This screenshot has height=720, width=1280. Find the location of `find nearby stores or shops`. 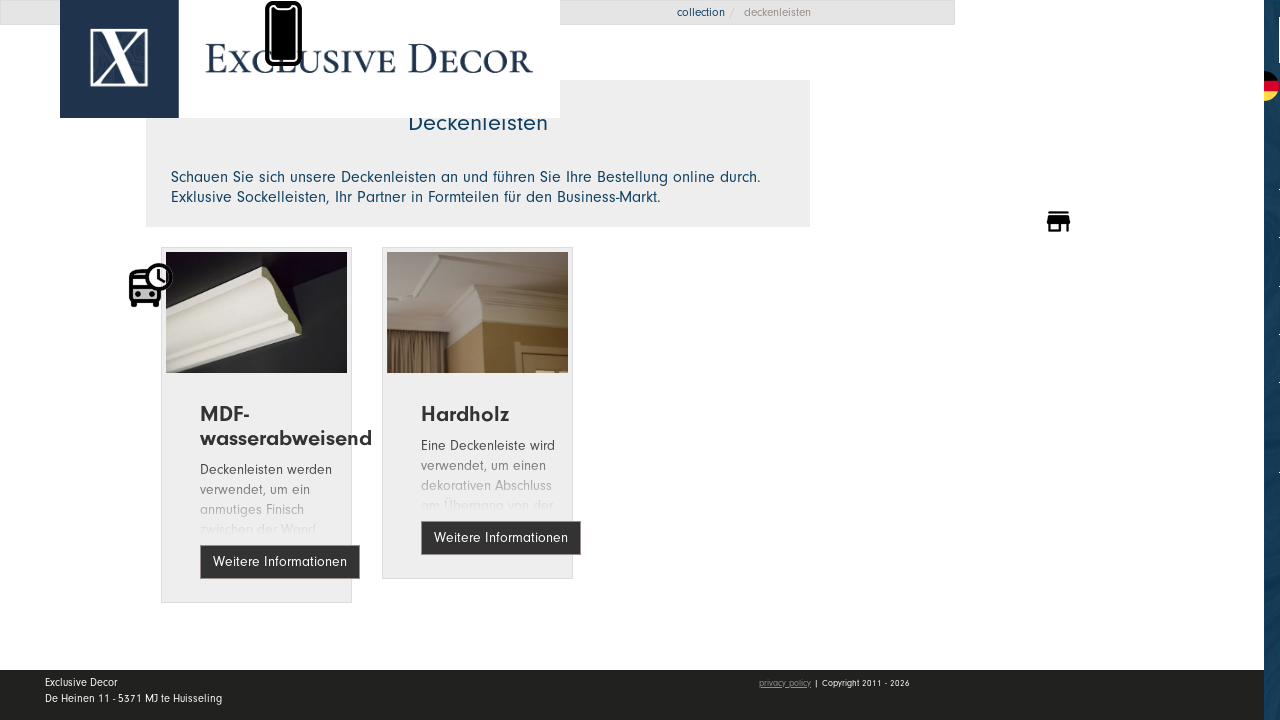

find nearby stores or shops is located at coordinates (1058, 221).